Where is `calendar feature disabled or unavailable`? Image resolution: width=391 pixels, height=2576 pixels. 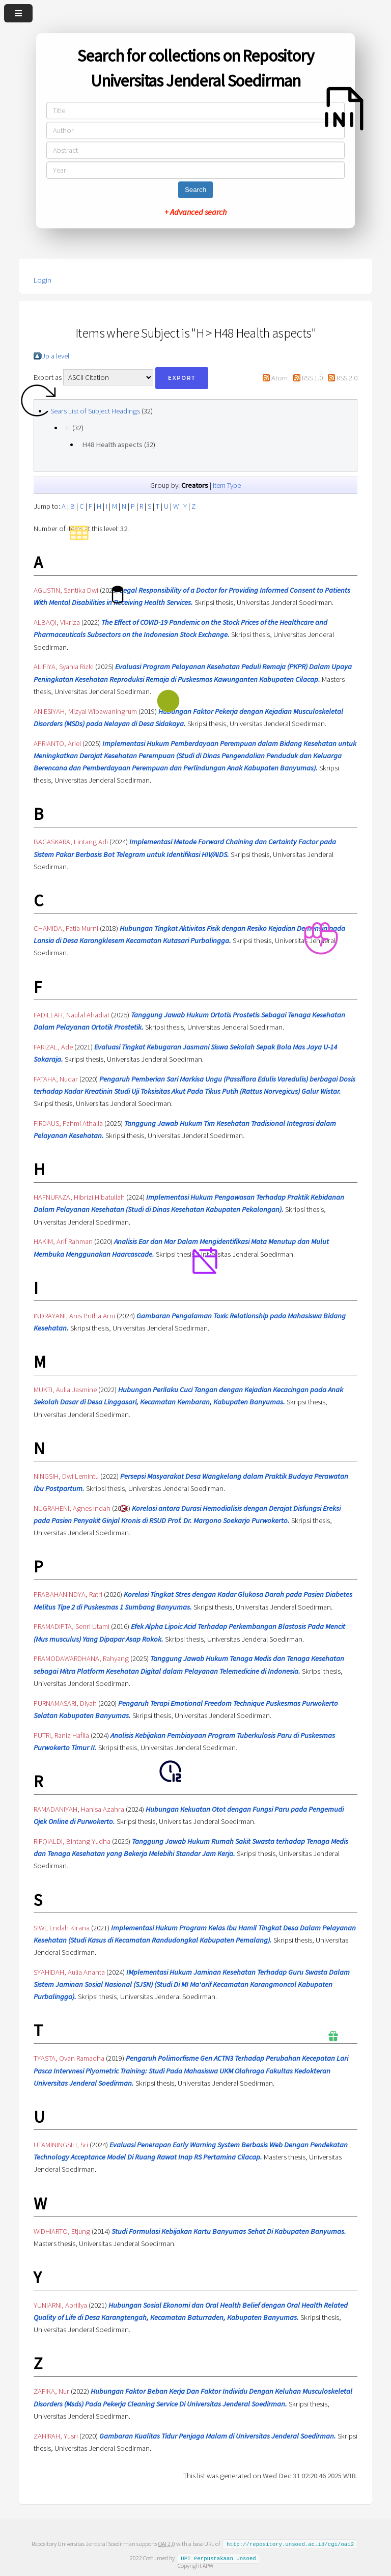
calendar feature disabled or unavailable is located at coordinates (205, 1261).